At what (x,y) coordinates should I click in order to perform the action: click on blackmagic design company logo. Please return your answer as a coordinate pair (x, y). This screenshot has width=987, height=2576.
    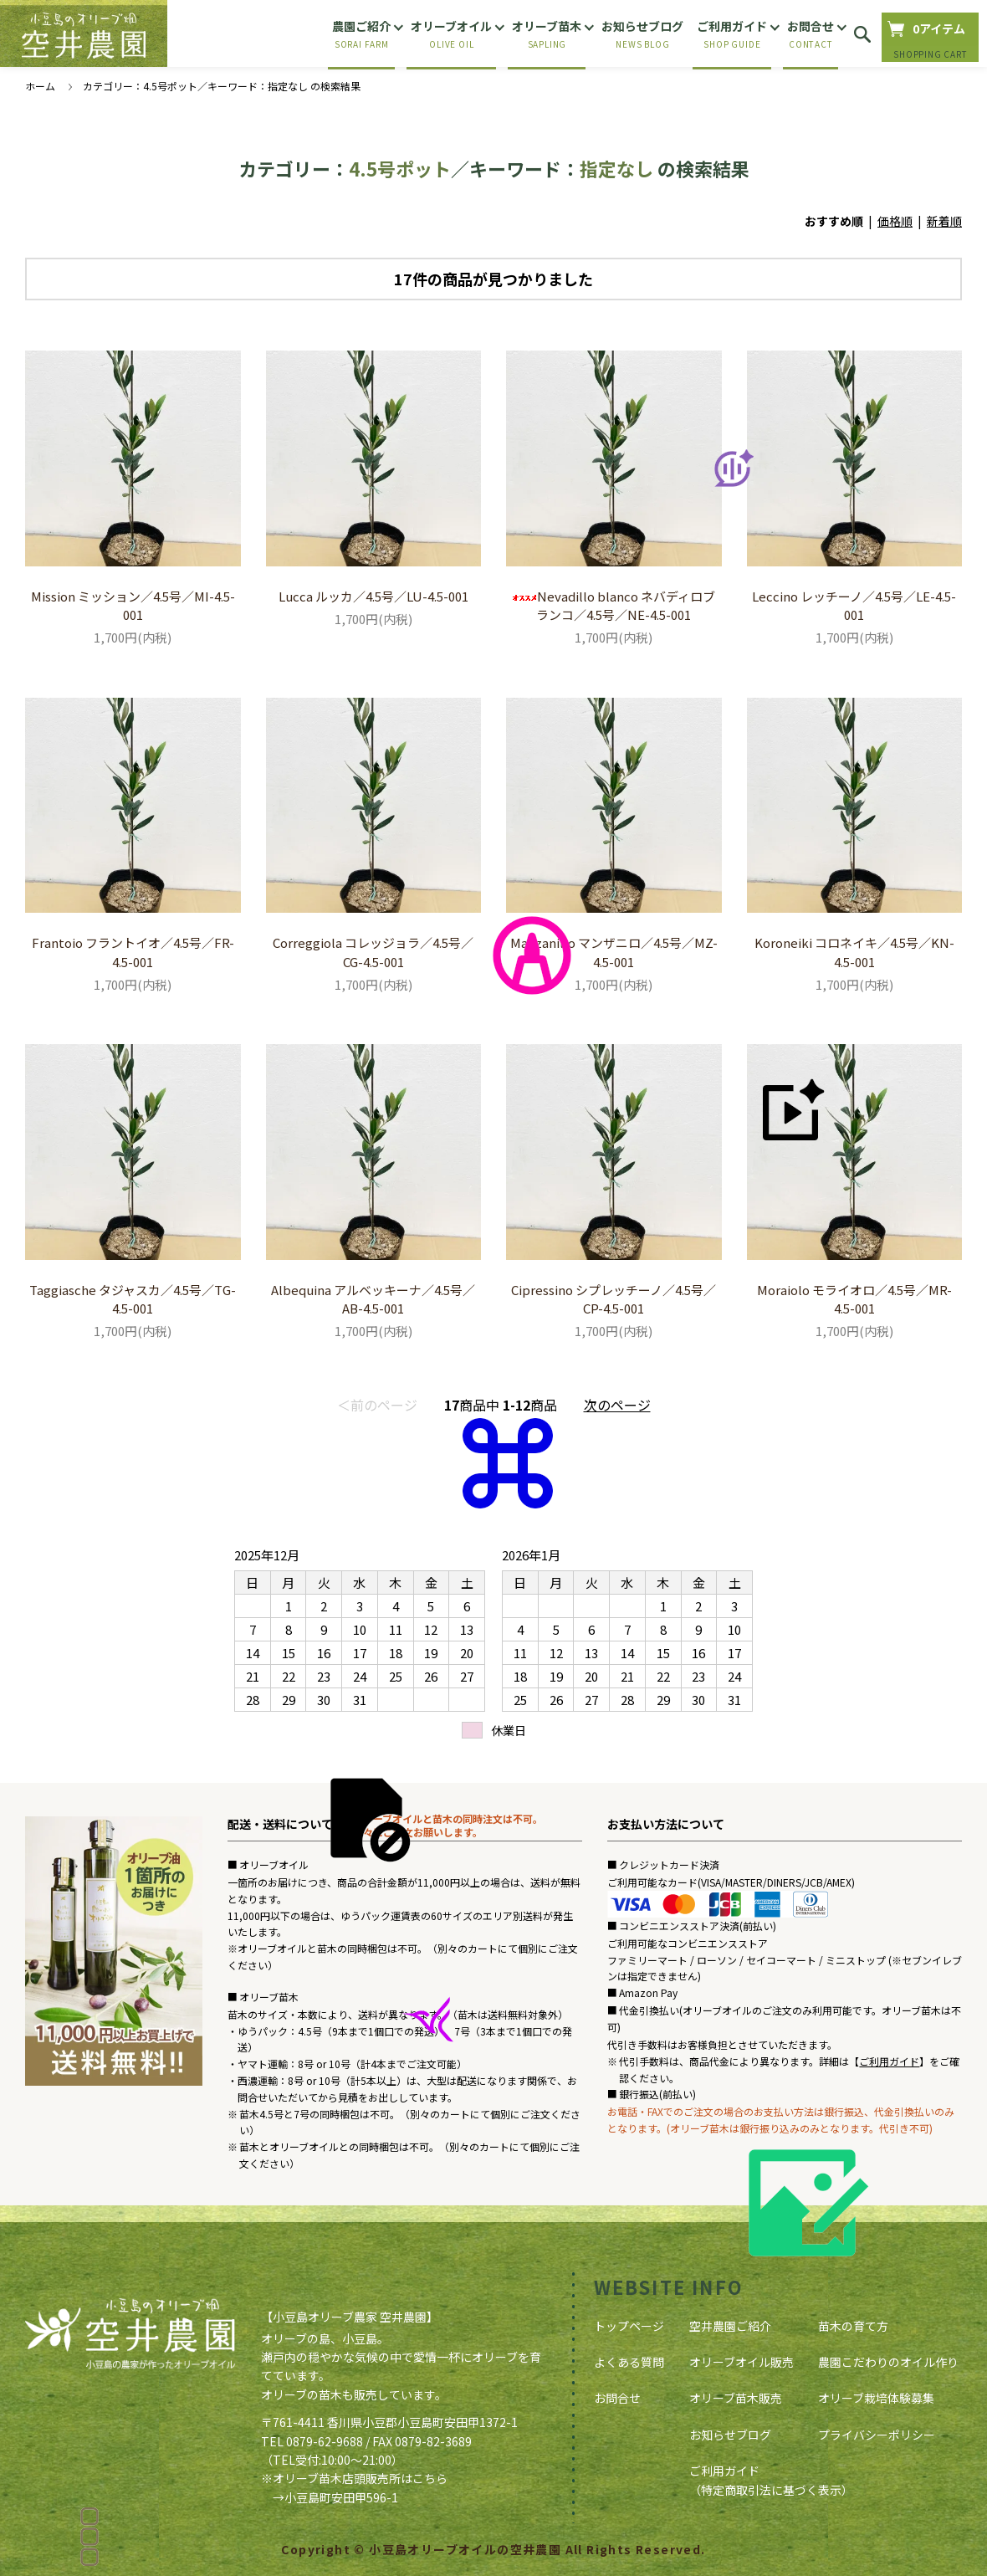
    Looking at the image, I should click on (89, 2537).